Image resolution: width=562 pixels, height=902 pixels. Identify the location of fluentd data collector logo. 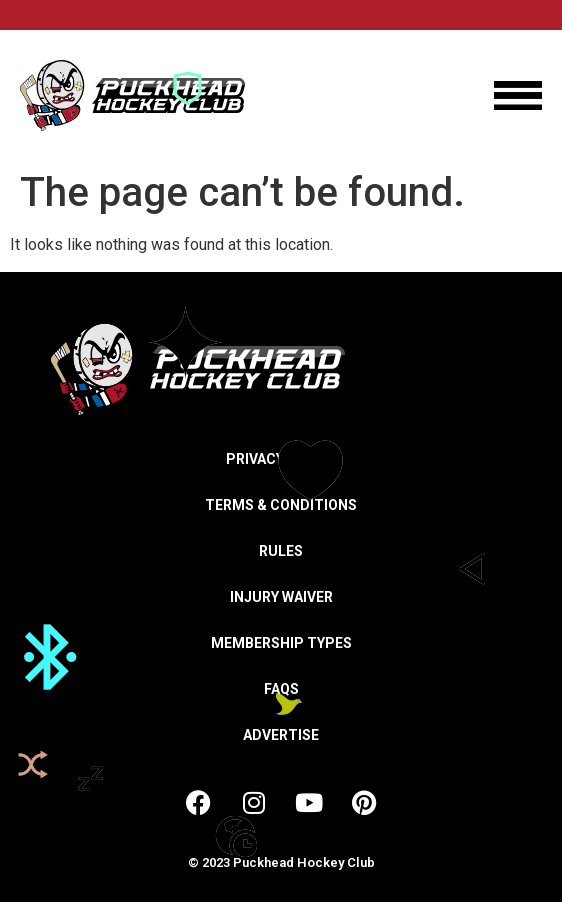
(289, 704).